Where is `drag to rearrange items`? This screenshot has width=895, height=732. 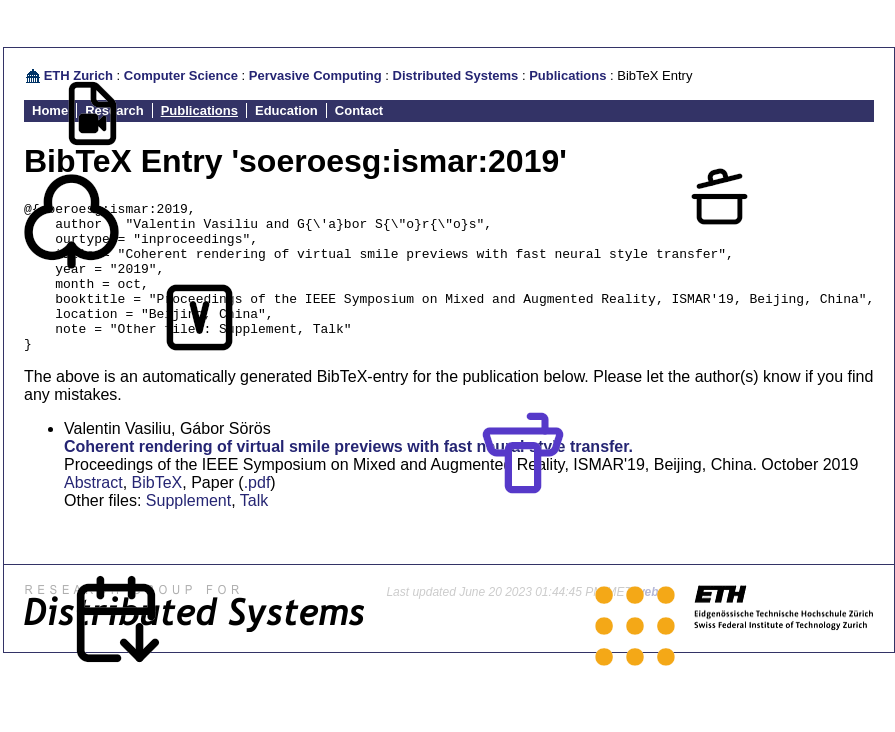
drag to rearrange items is located at coordinates (635, 626).